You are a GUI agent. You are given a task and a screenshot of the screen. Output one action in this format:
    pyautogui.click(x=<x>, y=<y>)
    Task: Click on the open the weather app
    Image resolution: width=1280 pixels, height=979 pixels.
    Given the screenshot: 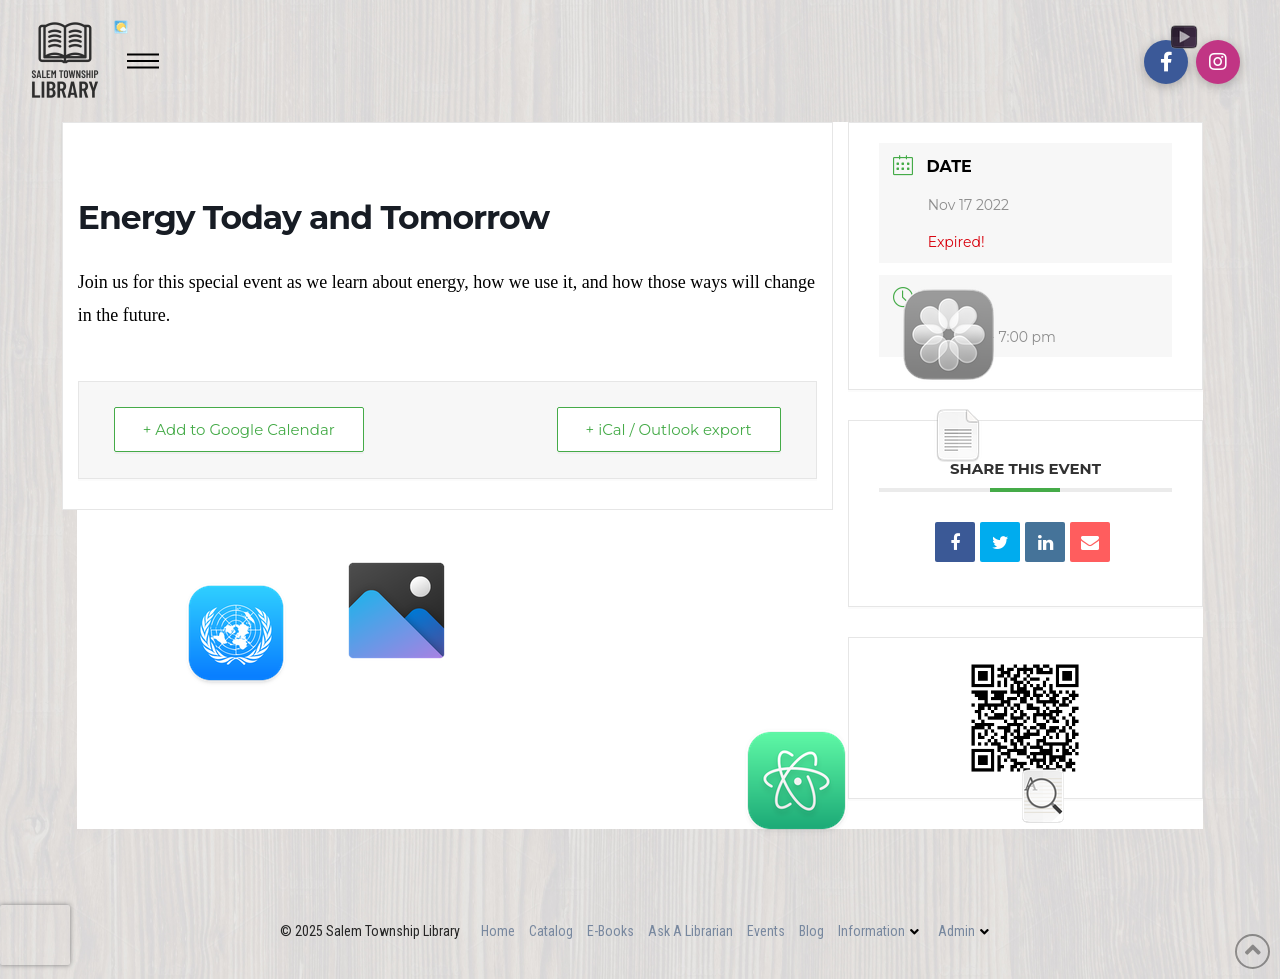 What is the action you would take?
    pyautogui.click(x=121, y=27)
    